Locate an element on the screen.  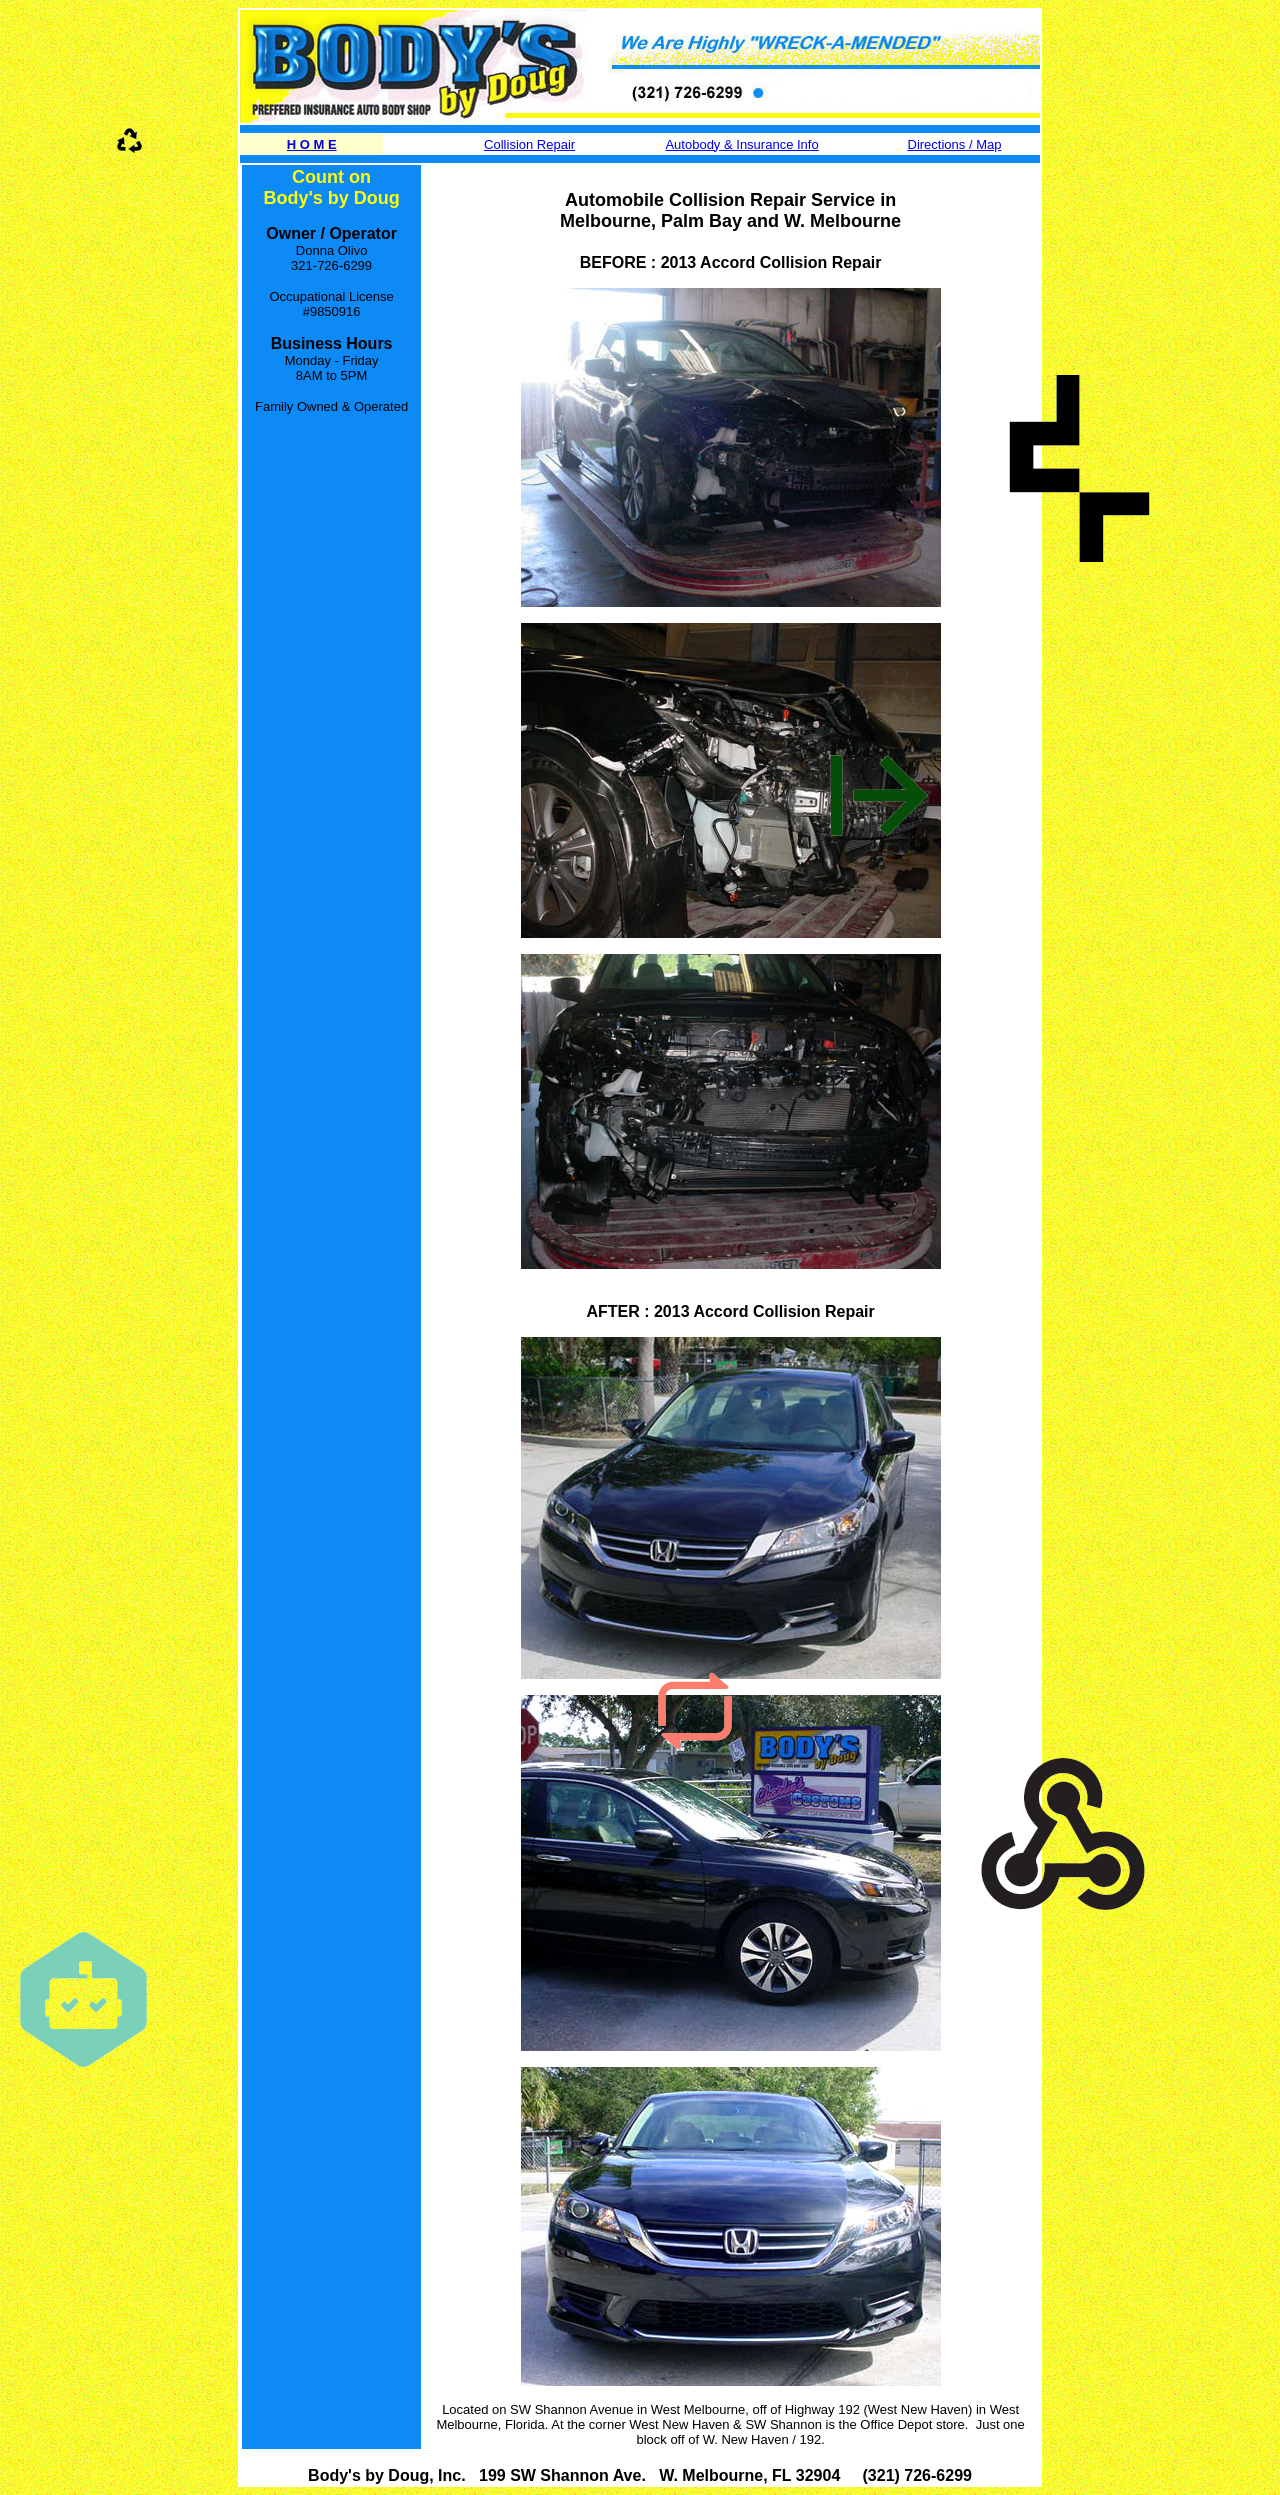
deepcool brand logo is located at coordinates (1079, 468).